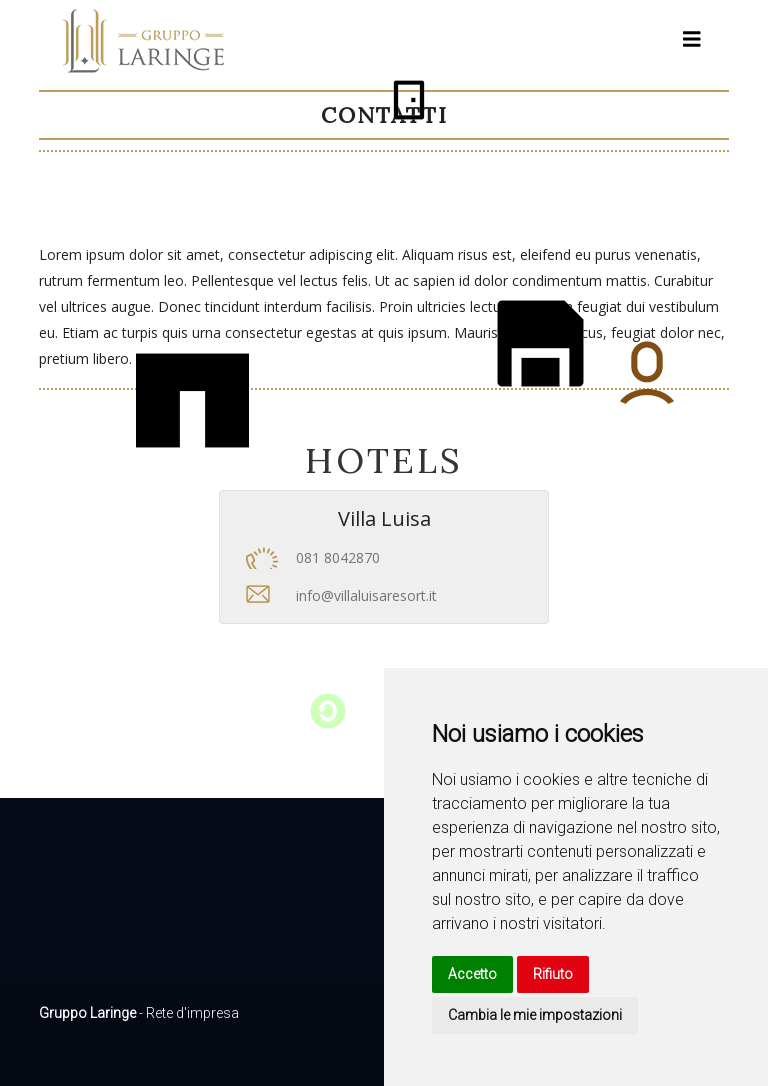 The height and width of the screenshot is (1086, 768). What do you see at coordinates (540, 343) in the screenshot?
I see `save current file or document` at bounding box center [540, 343].